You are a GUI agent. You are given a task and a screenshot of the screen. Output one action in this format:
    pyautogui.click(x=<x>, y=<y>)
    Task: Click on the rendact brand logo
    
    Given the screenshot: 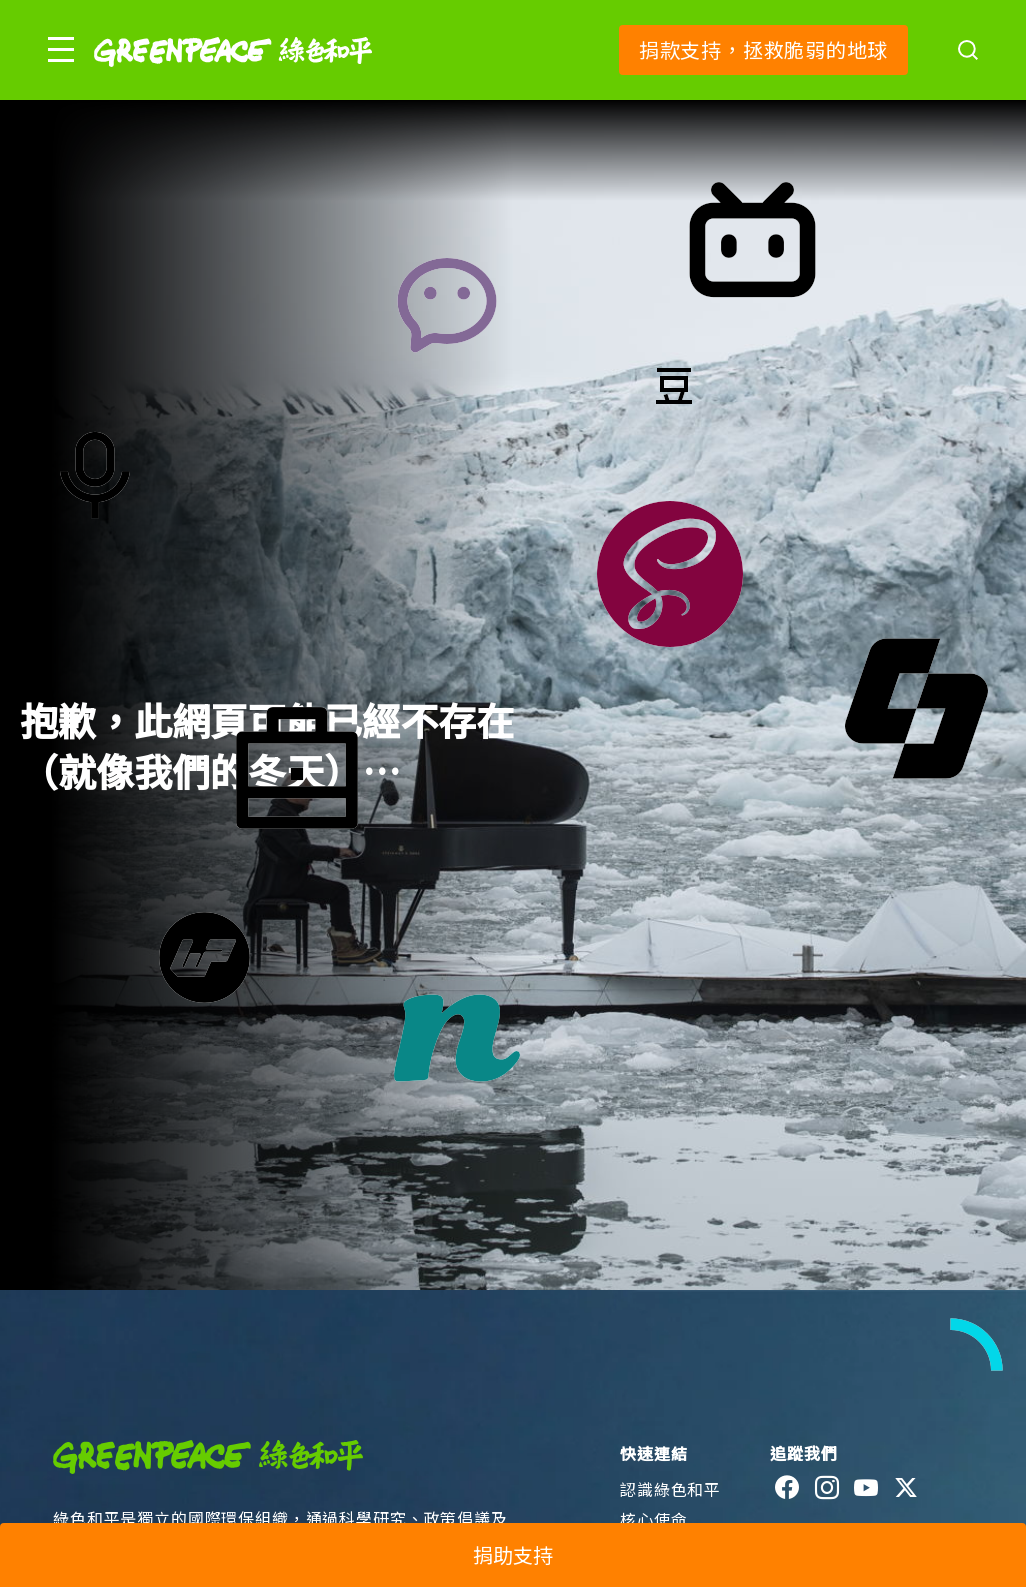 What is the action you would take?
    pyautogui.click(x=204, y=957)
    